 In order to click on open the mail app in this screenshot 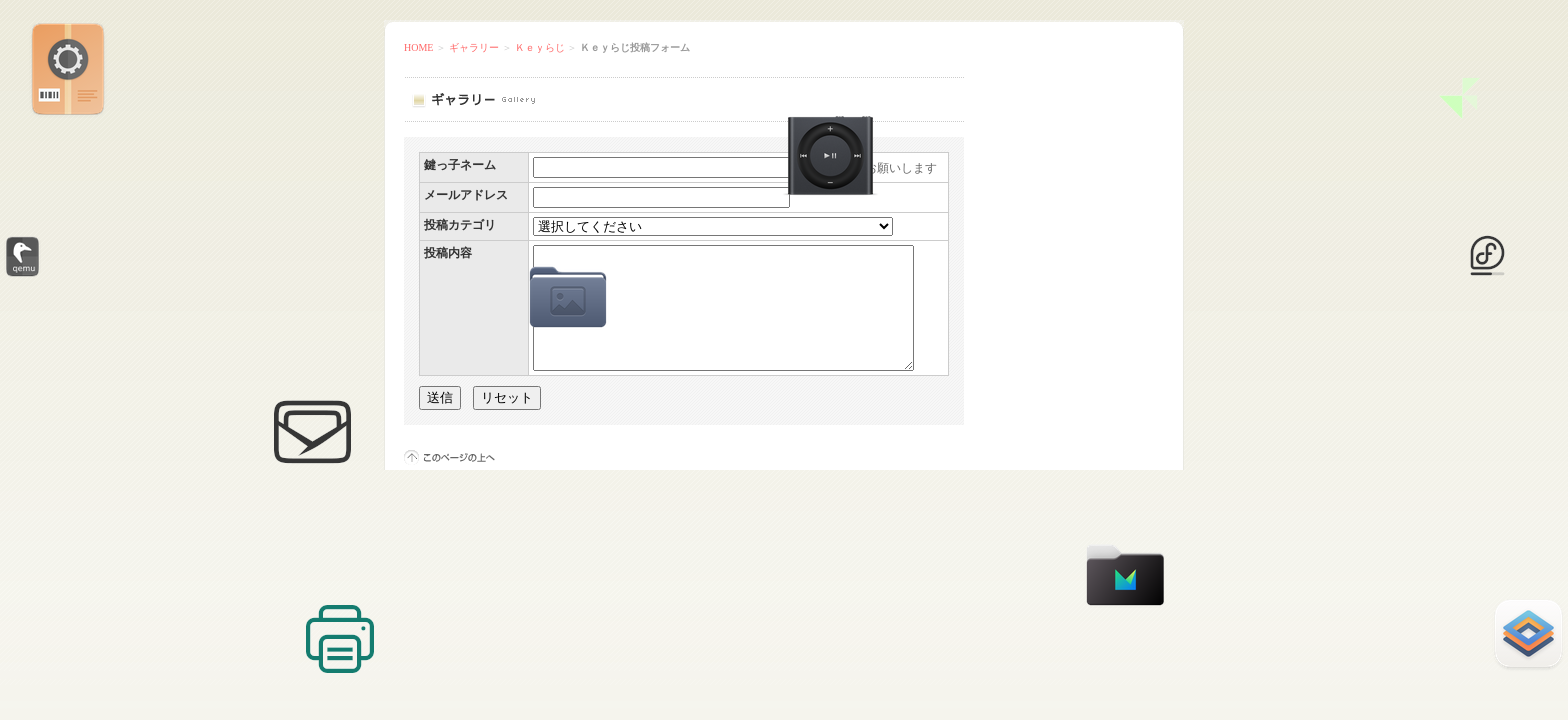, I will do `click(312, 429)`.